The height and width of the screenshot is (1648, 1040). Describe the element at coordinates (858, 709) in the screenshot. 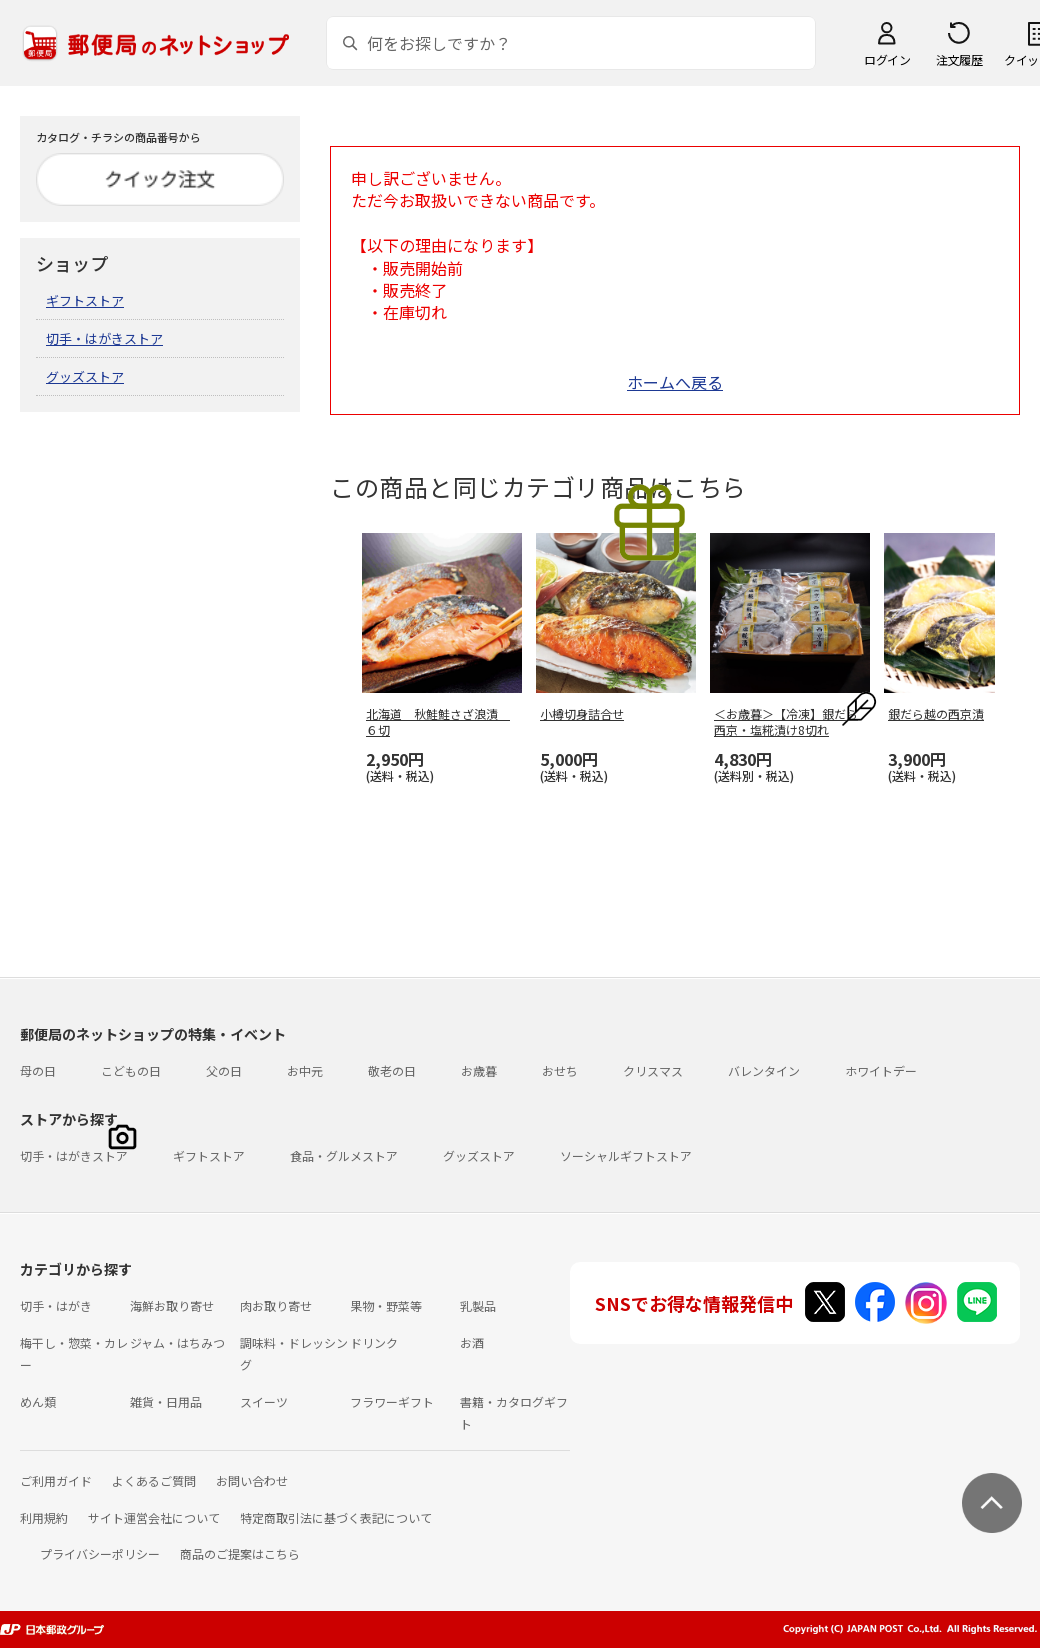

I see `compose a new message or note` at that location.